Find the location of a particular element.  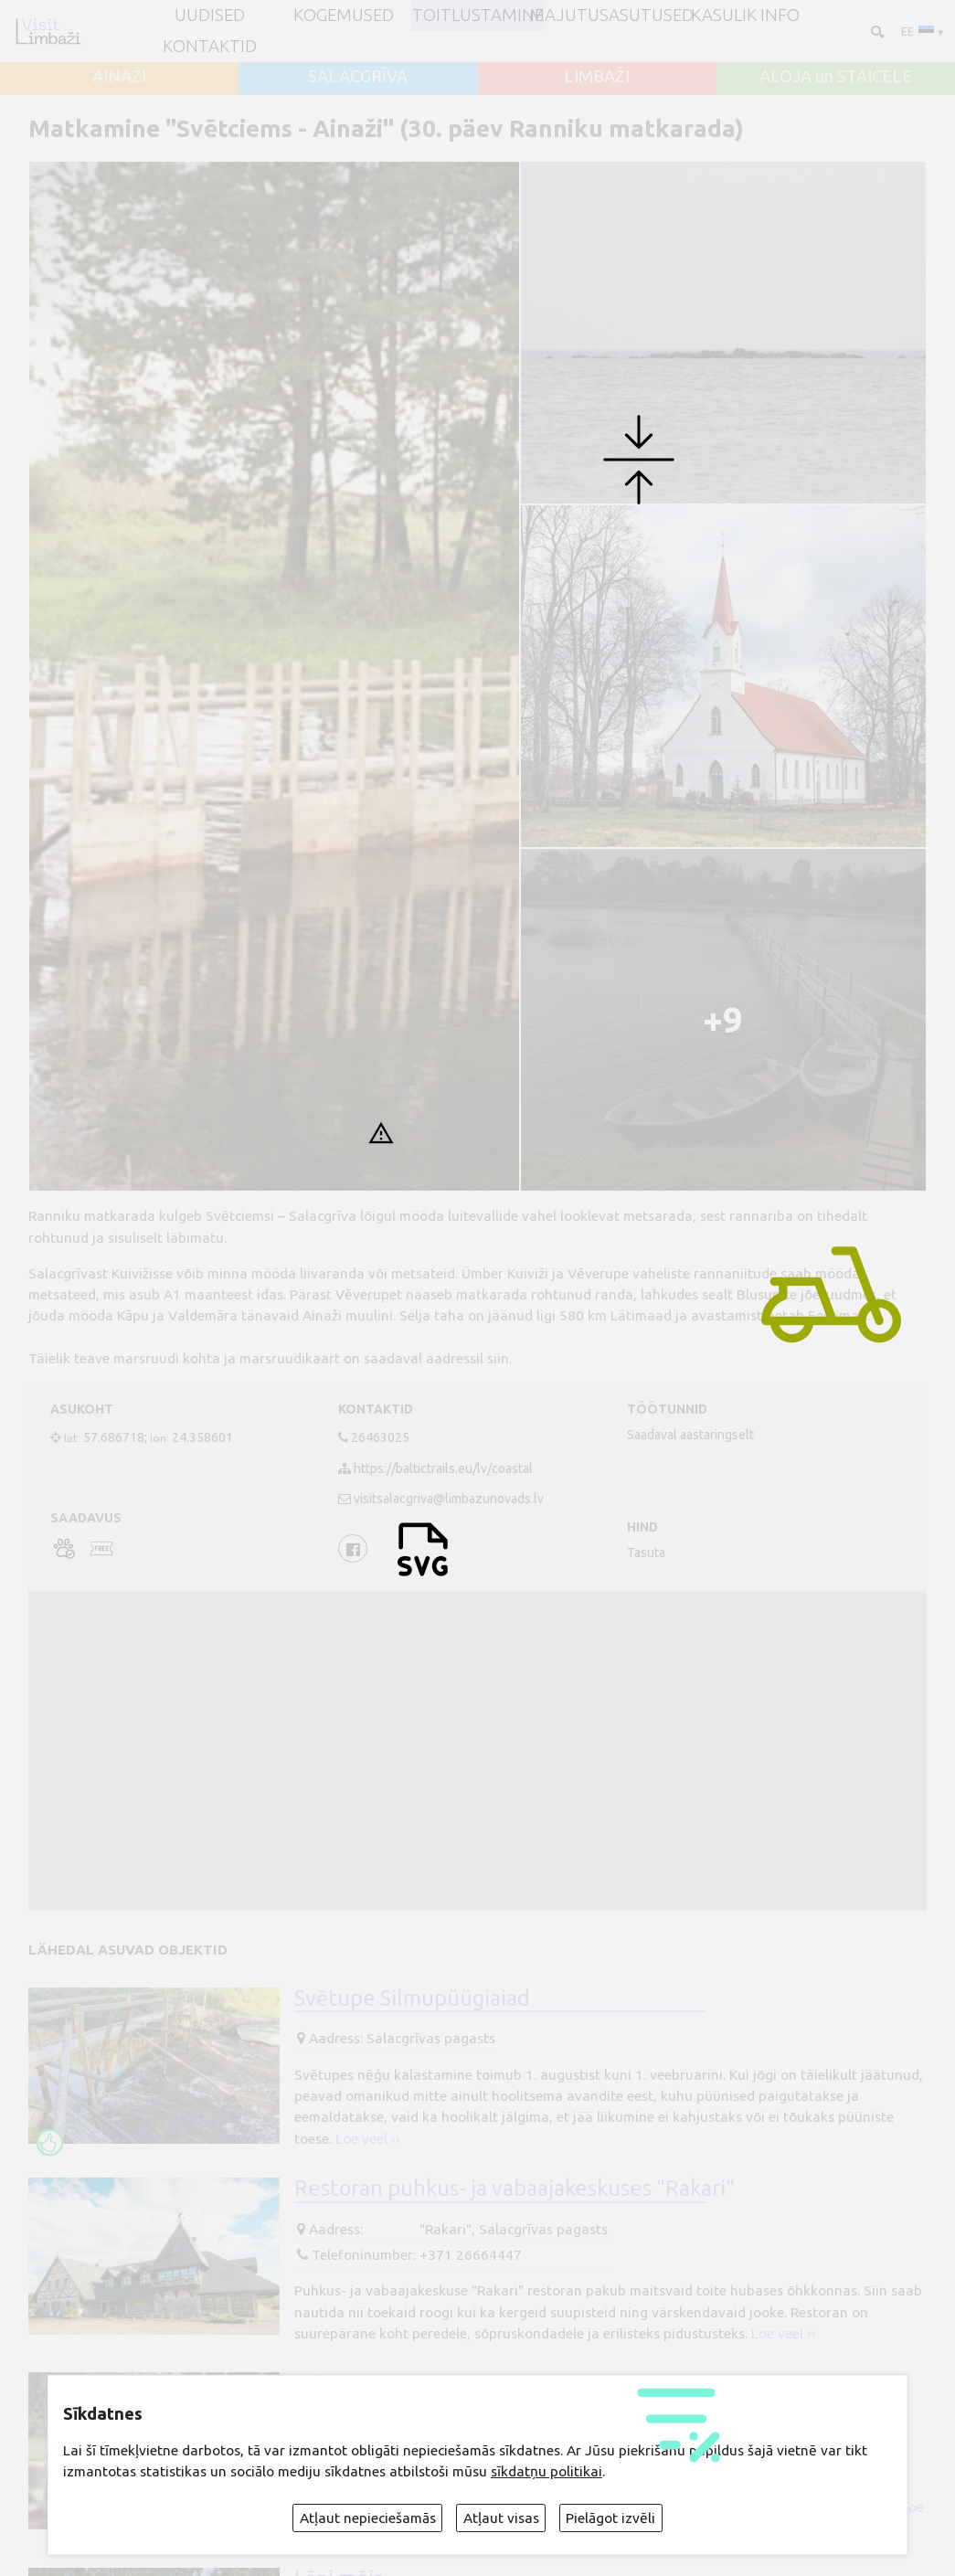

collapse or minimize vertical content is located at coordinates (639, 460).